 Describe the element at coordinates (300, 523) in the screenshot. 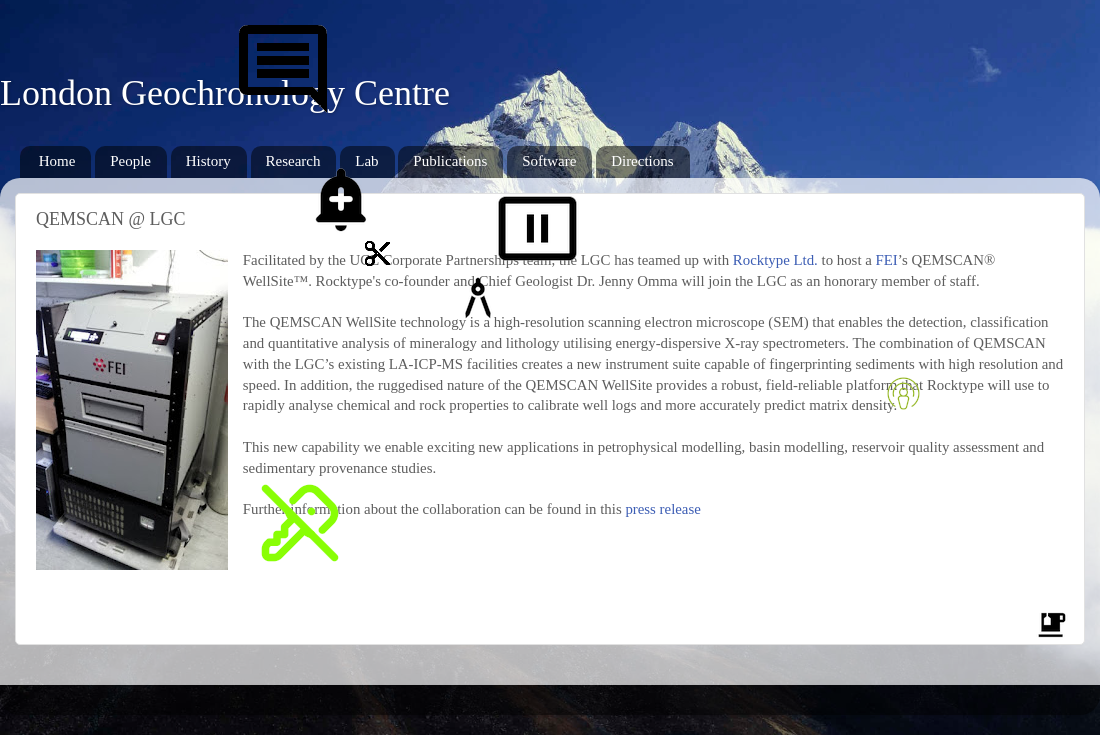

I see `access denied or authentication disabled` at that location.